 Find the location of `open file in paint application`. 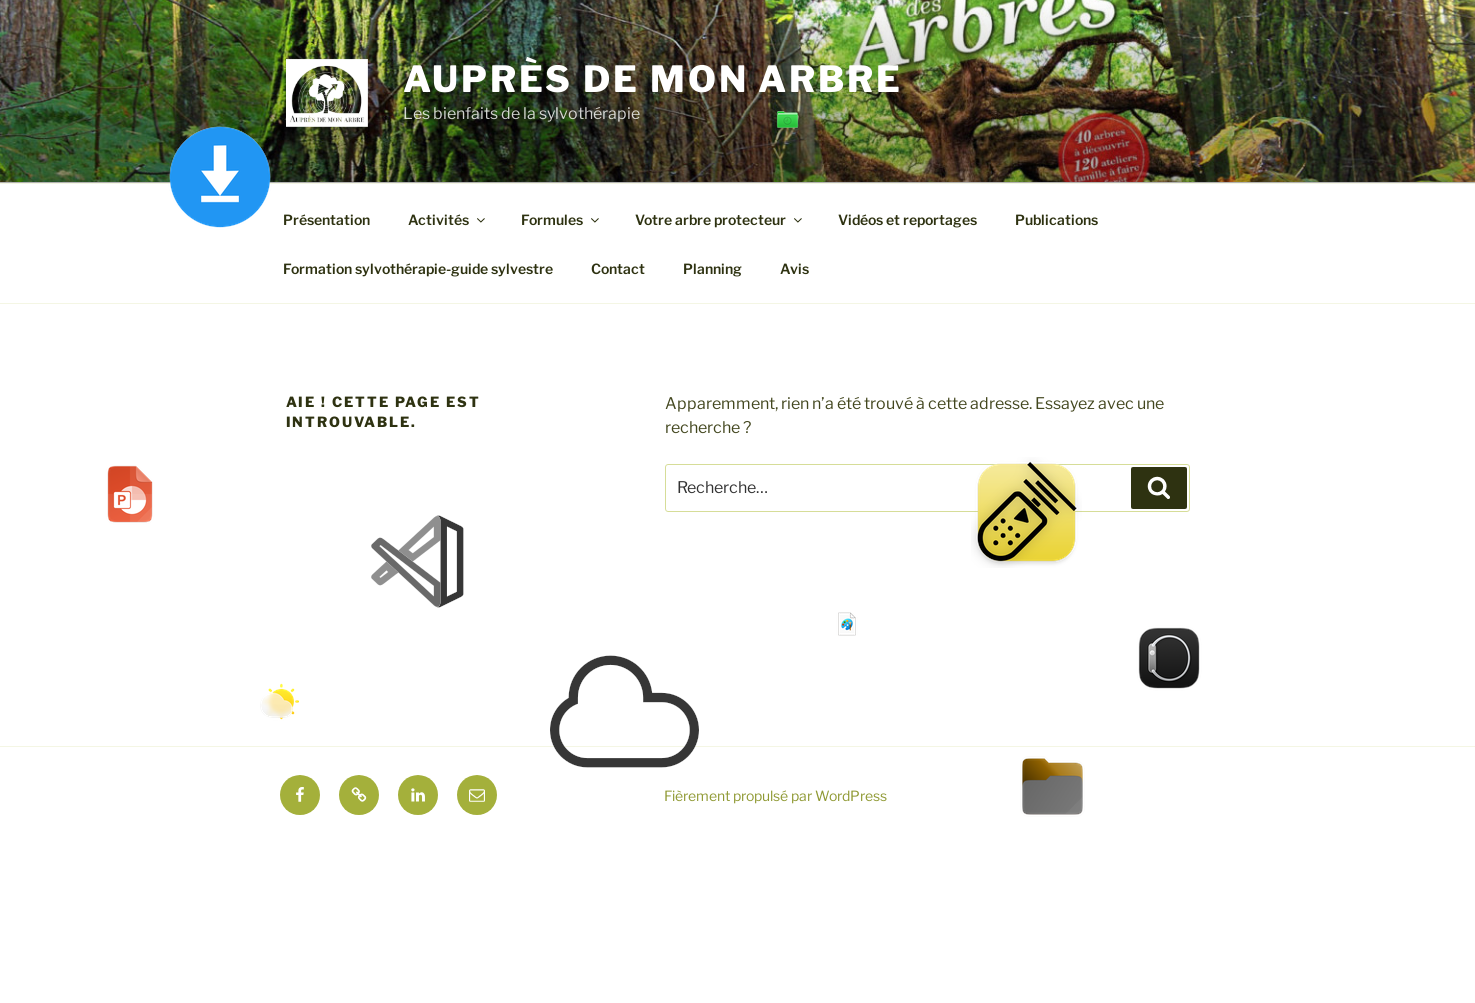

open file in paint application is located at coordinates (847, 624).